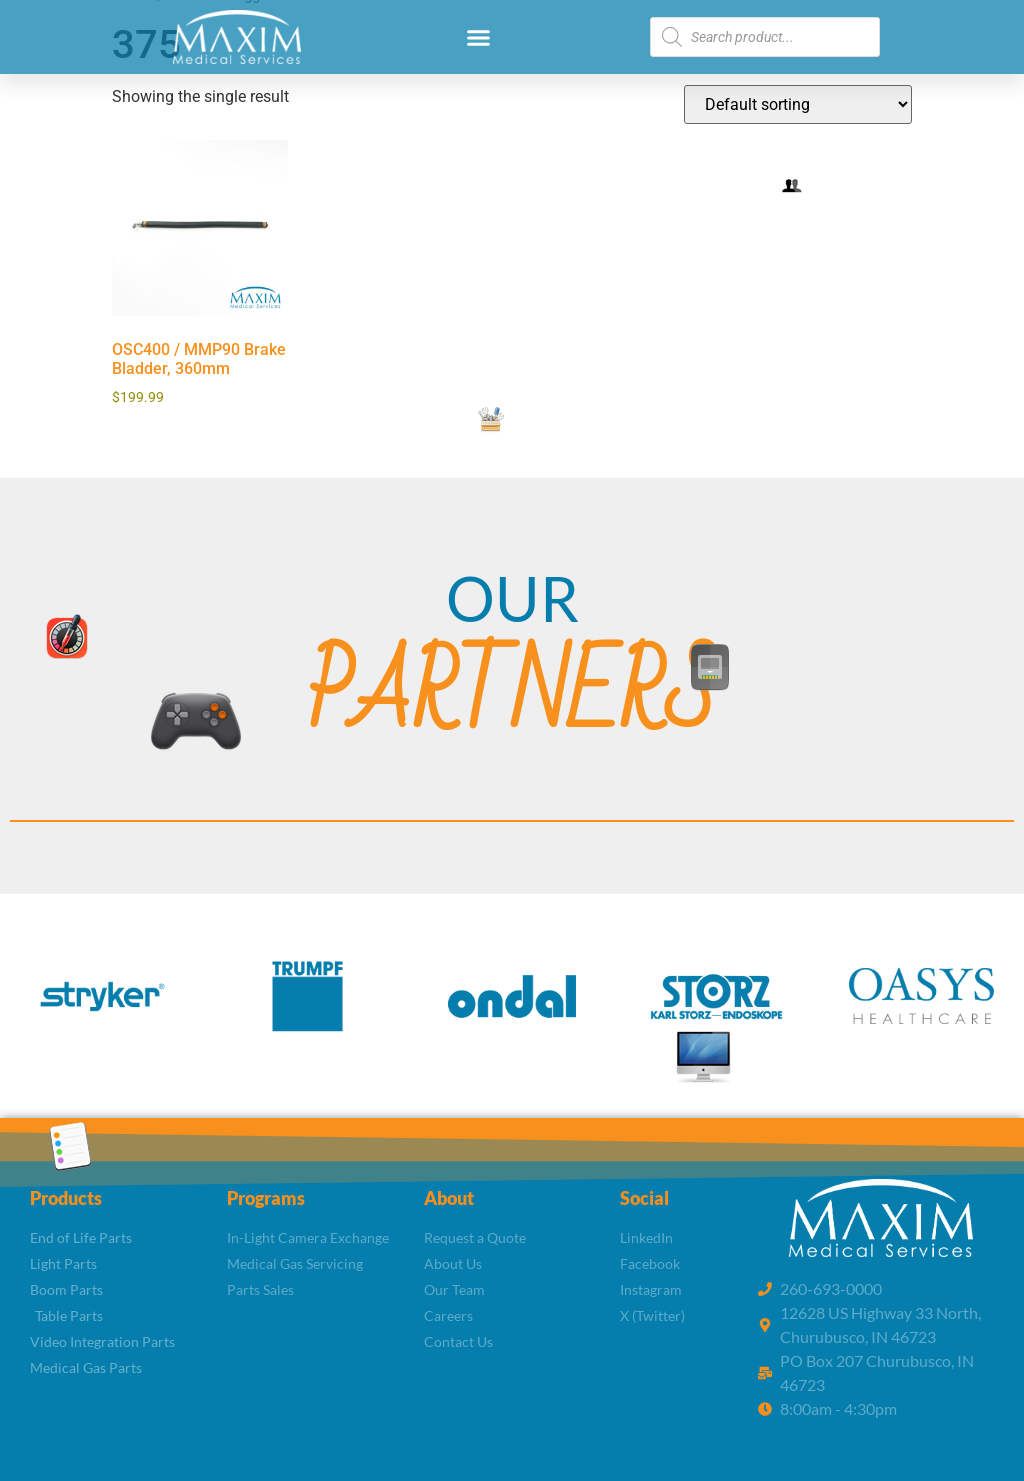  I want to click on open the reminders app, so click(70, 1147).